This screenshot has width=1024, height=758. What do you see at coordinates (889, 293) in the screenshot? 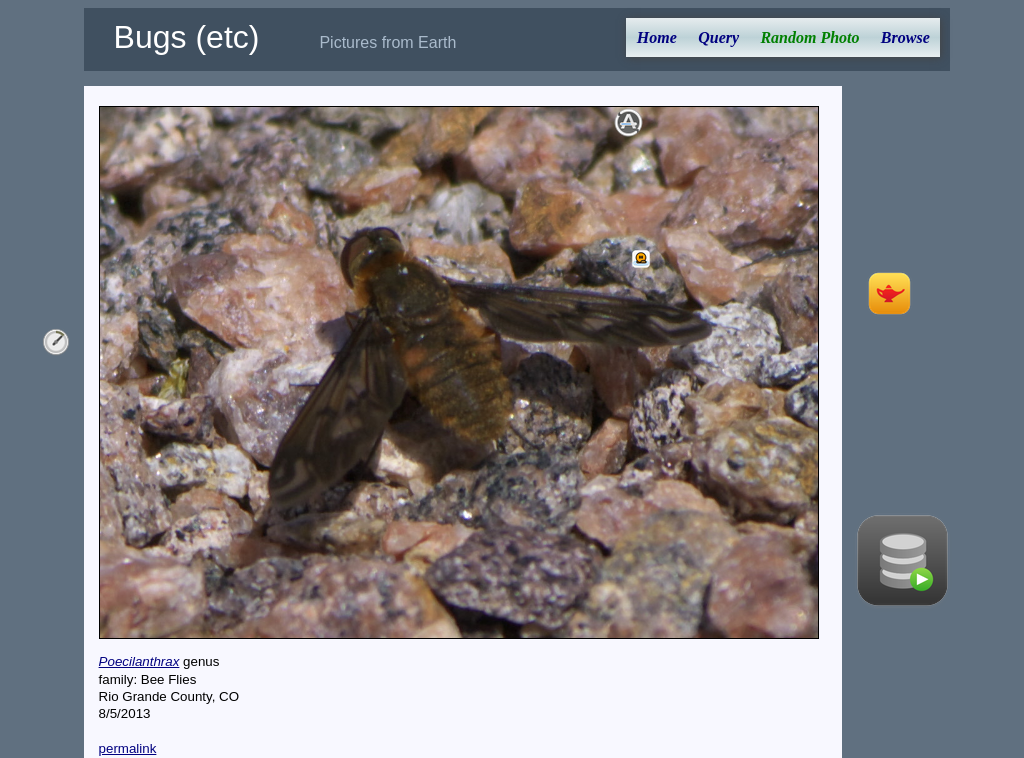
I see `open geany text editor` at bounding box center [889, 293].